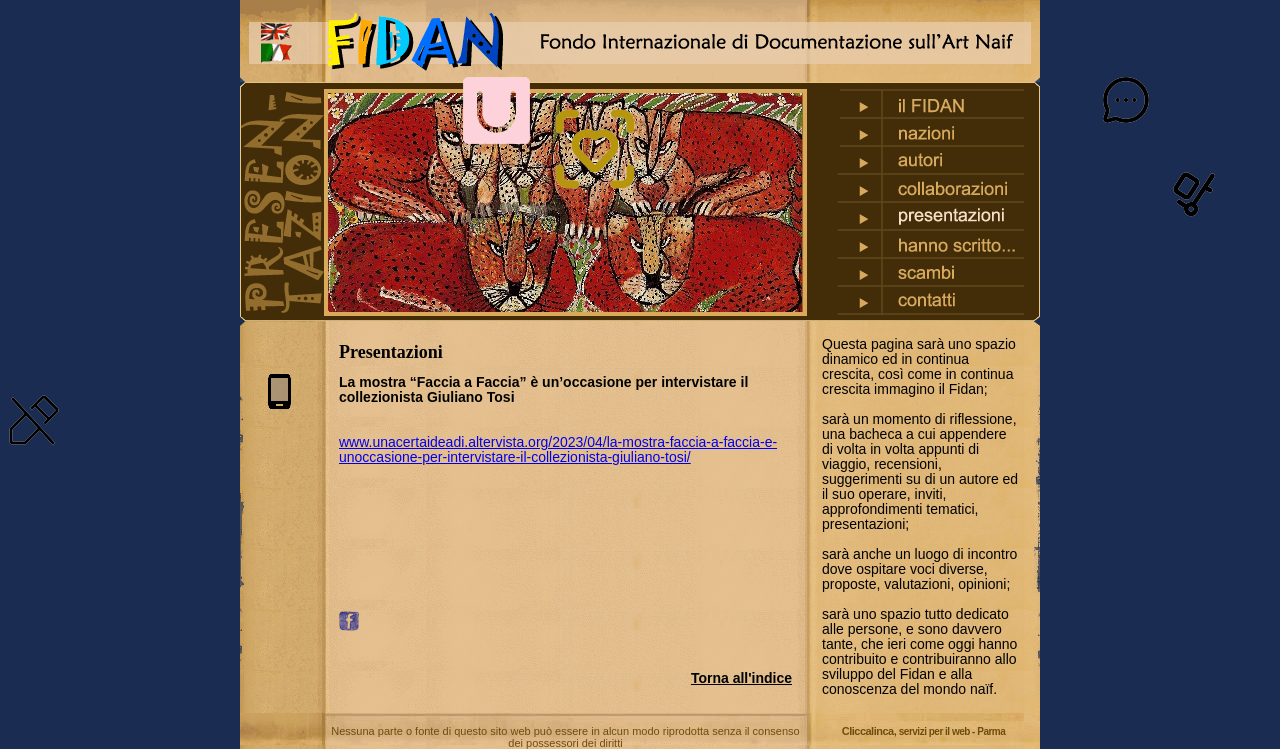 Image resolution: width=1280 pixels, height=749 pixels. I want to click on perform a union operation on selected shapes, so click(496, 110).